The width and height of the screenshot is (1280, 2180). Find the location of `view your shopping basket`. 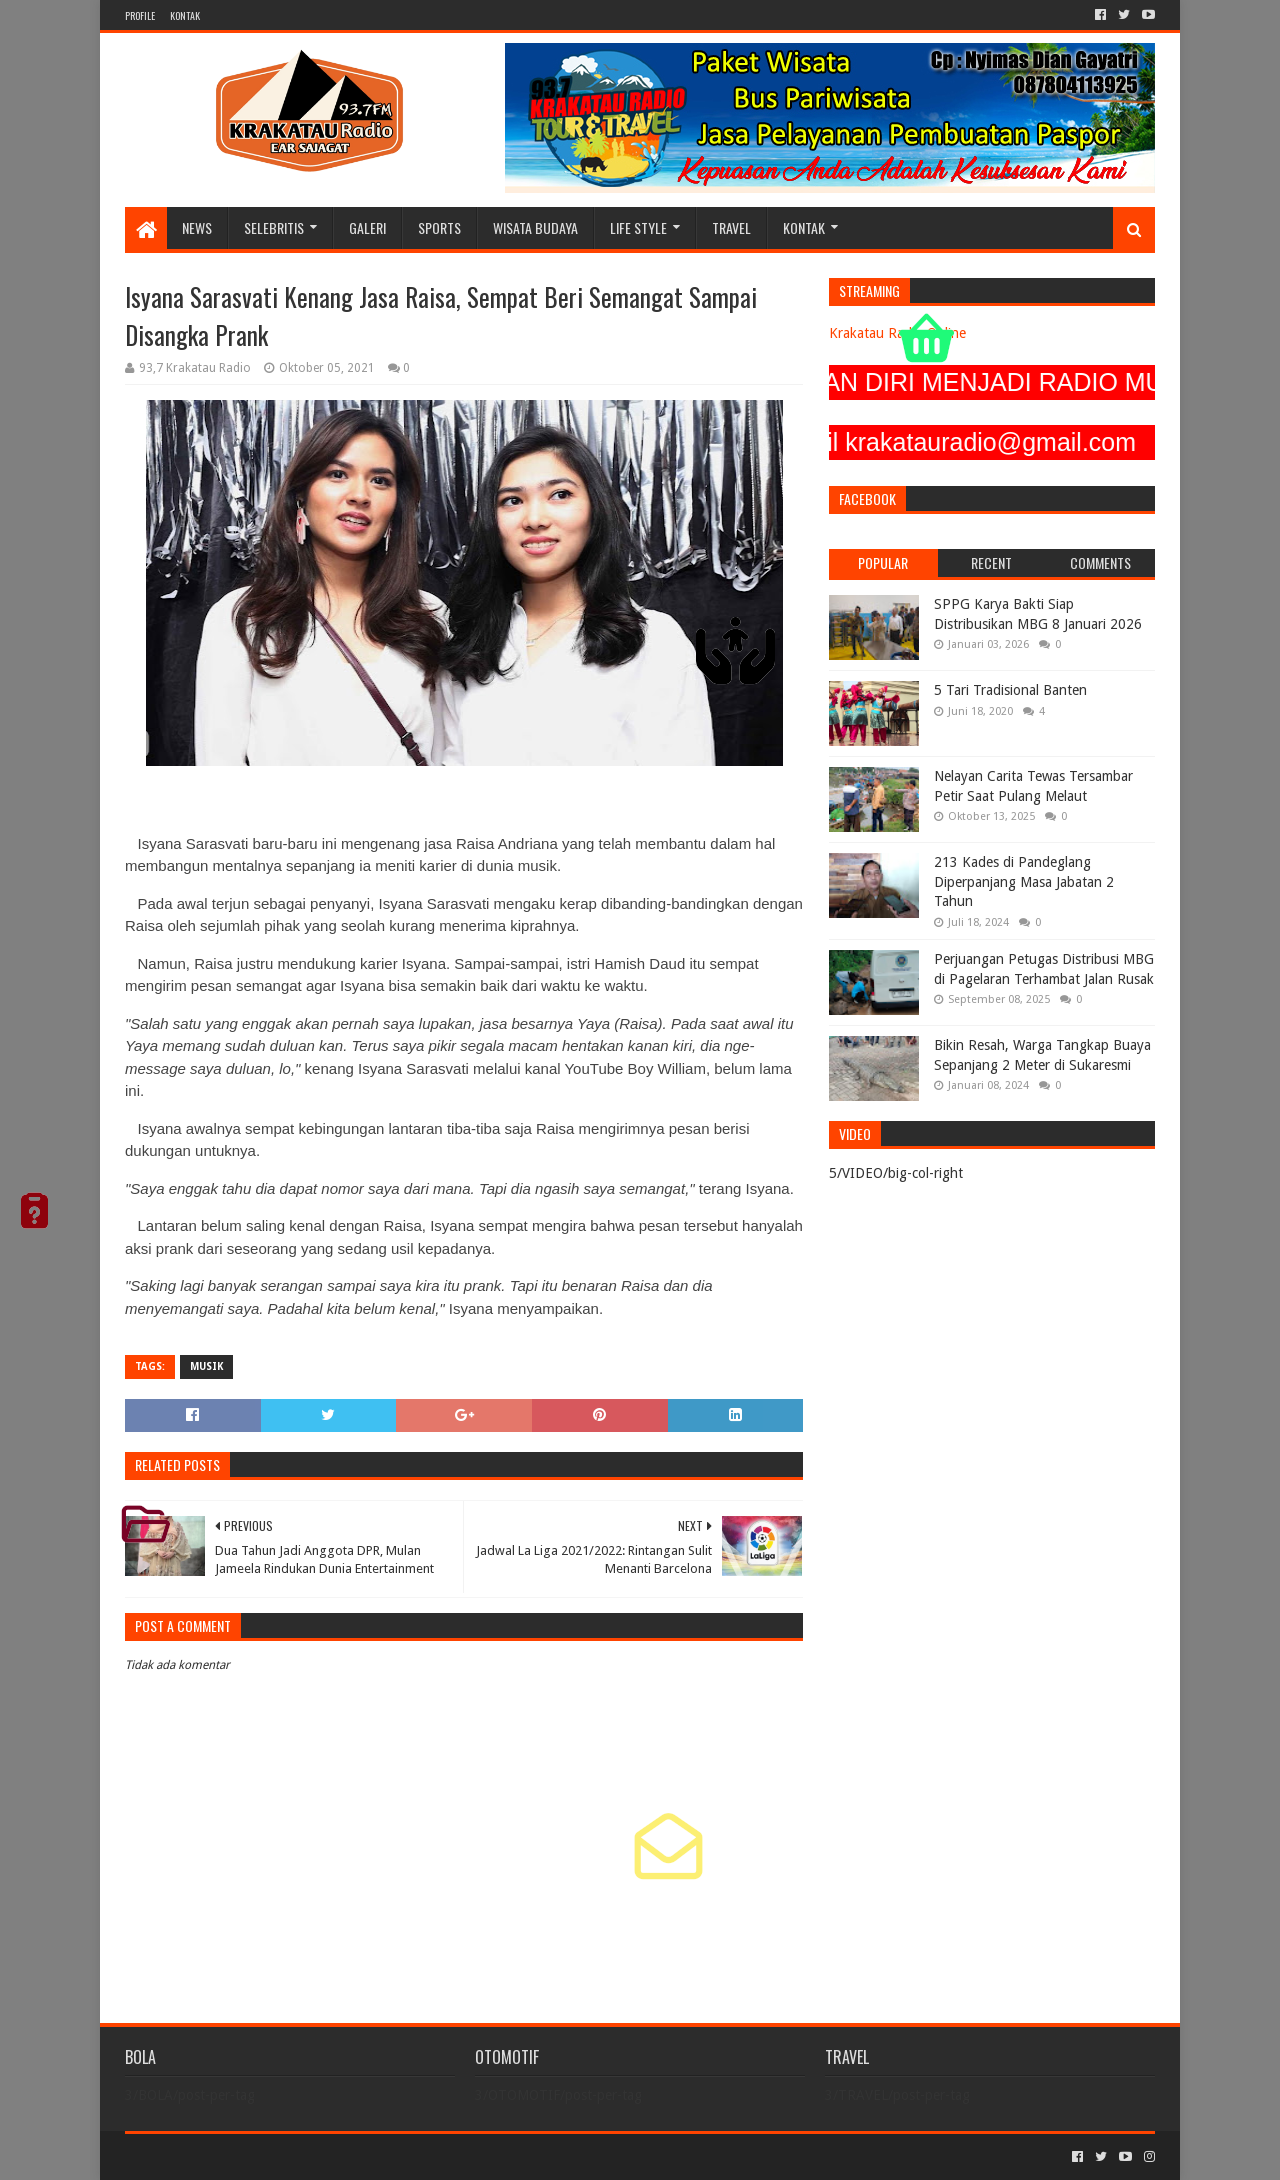

view your shopping basket is located at coordinates (926, 339).